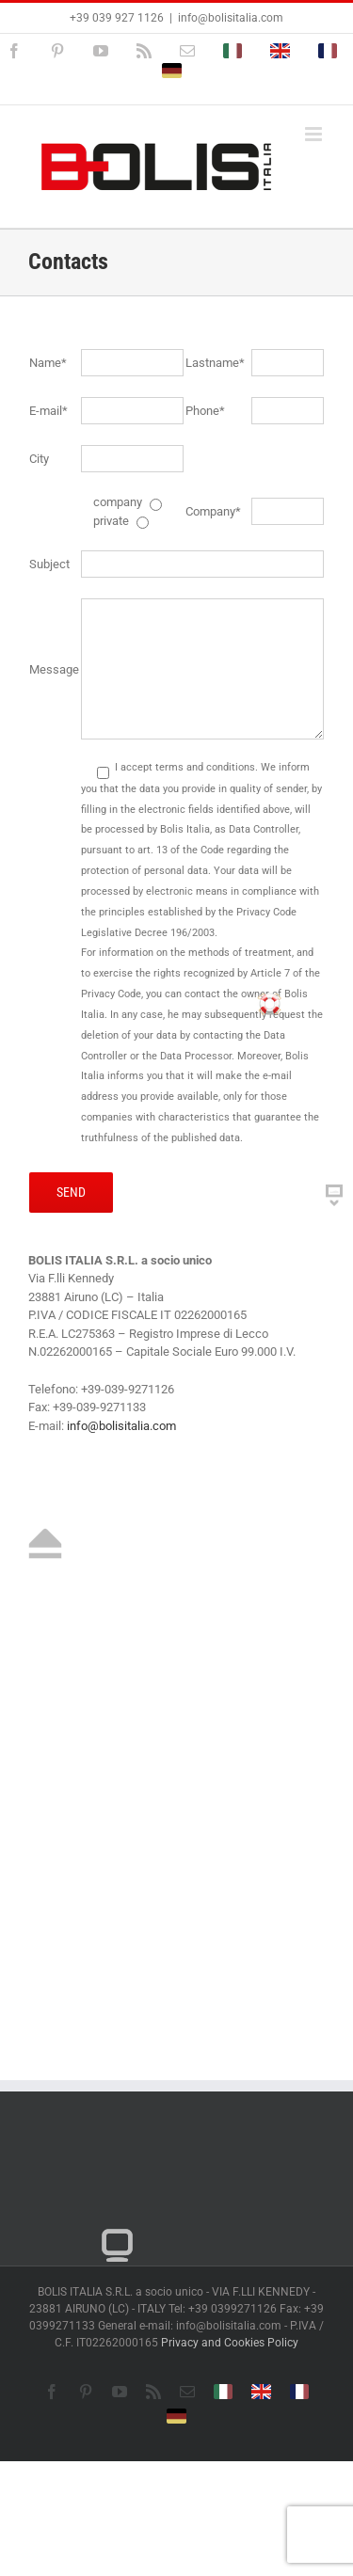 Image resolution: width=353 pixels, height=2576 pixels. Describe the element at coordinates (45, 1545) in the screenshot. I see `eject disc or removable media` at that location.